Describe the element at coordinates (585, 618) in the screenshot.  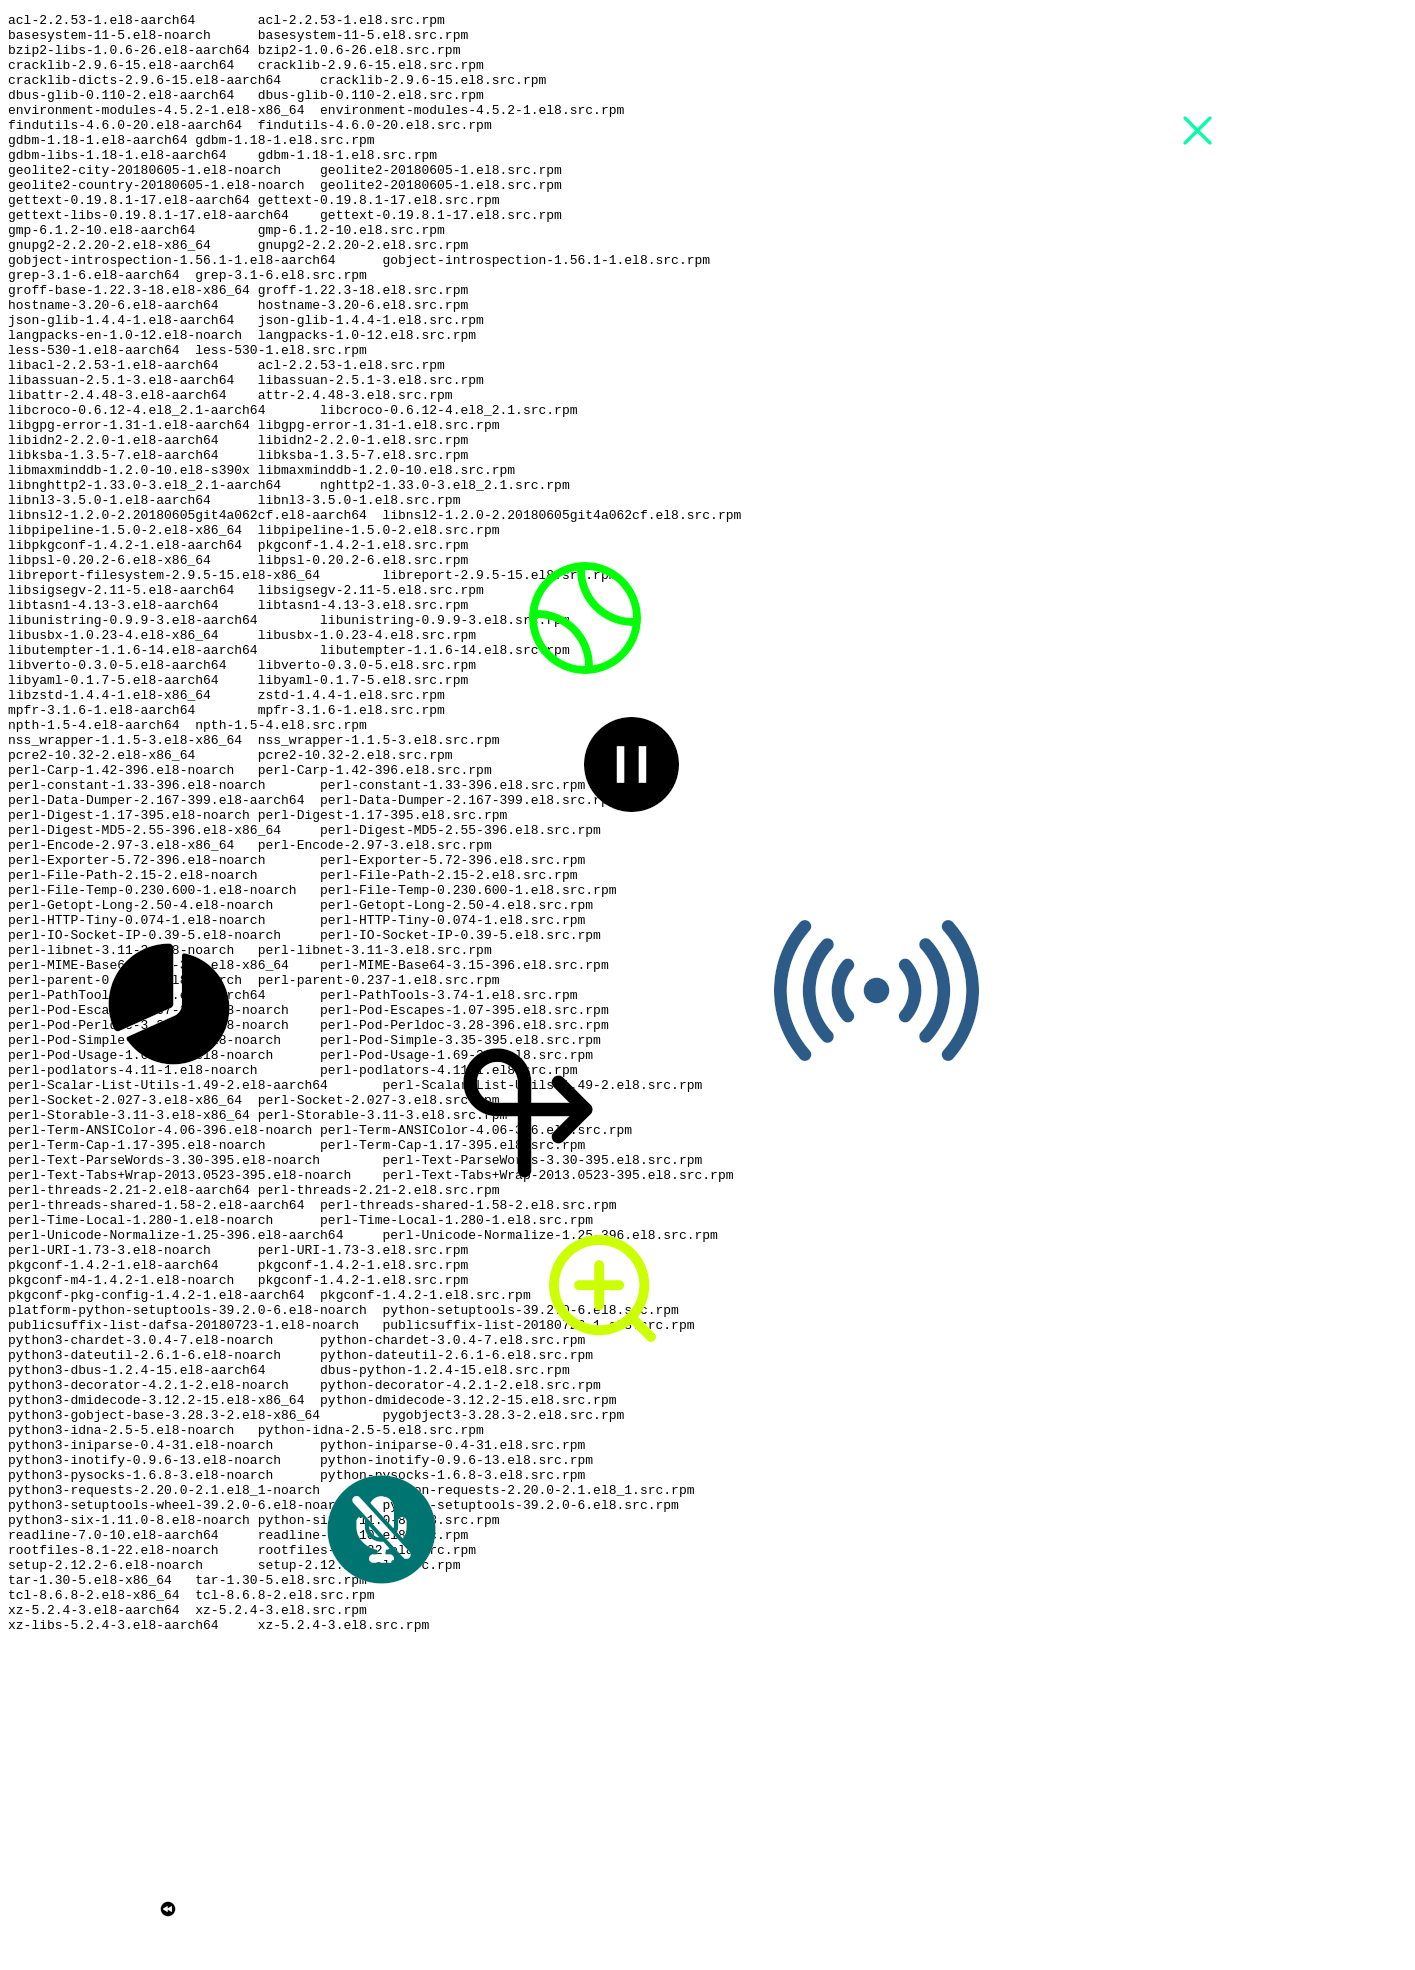
I see `access tennis or racquet sports features` at that location.